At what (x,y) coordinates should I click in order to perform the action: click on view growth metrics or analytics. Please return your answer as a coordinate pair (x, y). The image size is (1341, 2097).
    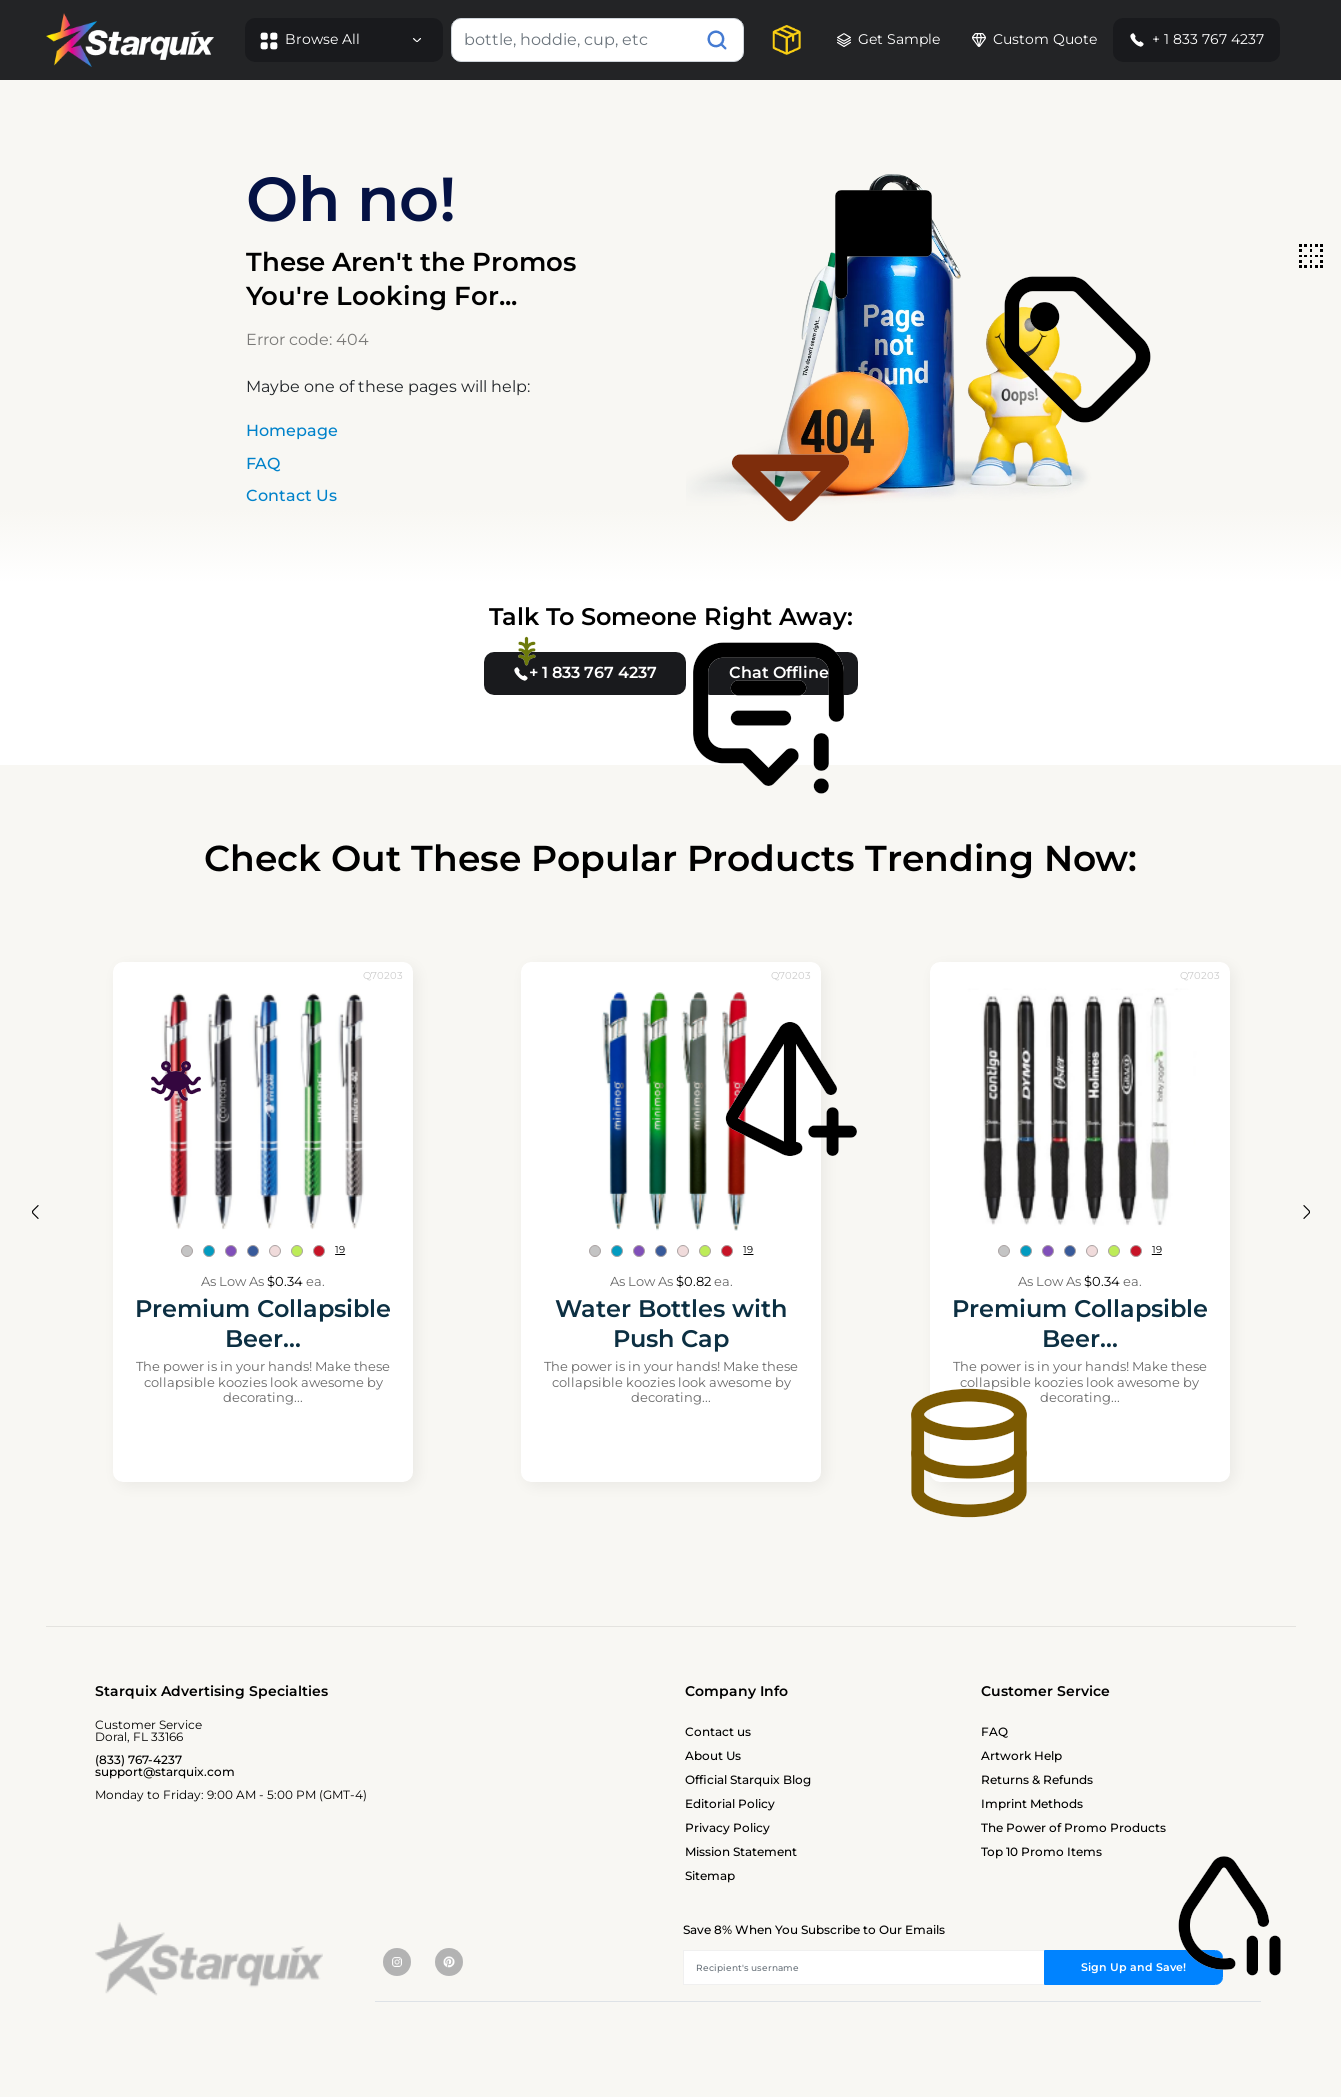
    Looking at the image, I should click on (526, 651).